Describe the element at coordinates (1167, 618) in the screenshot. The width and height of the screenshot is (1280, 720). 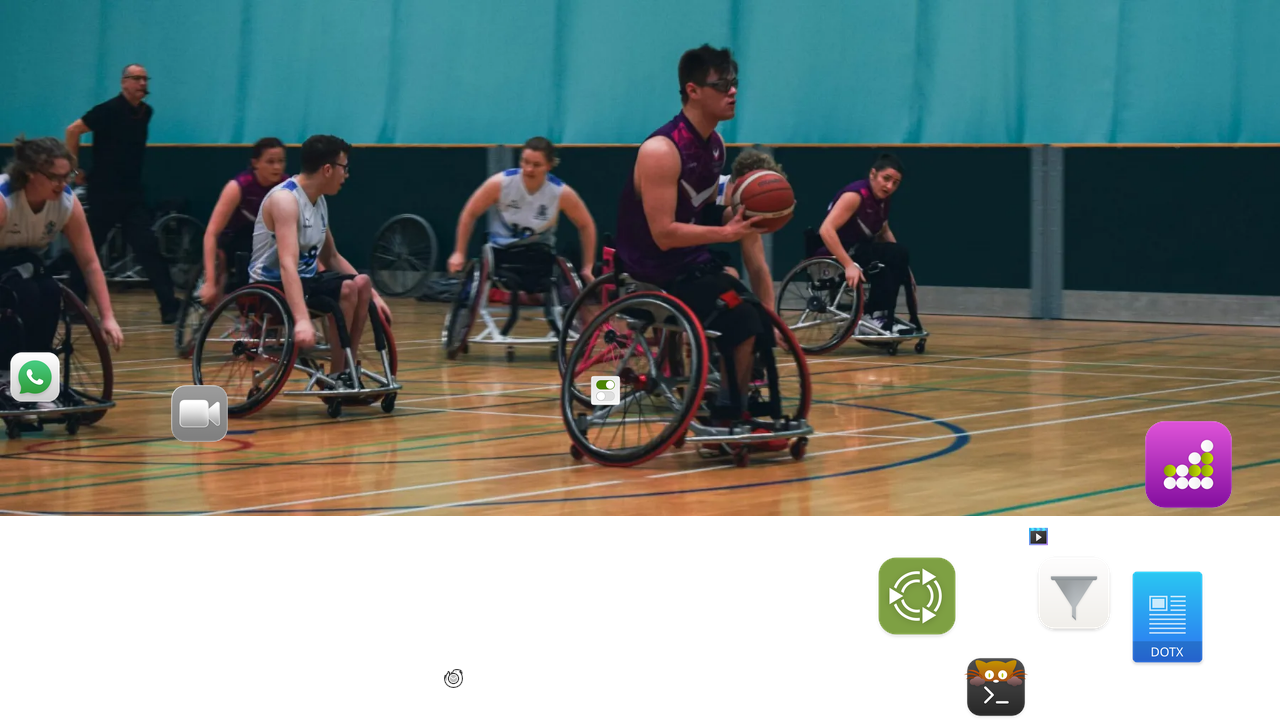
I see `a microsoft word template file (.dotx)` at that location.